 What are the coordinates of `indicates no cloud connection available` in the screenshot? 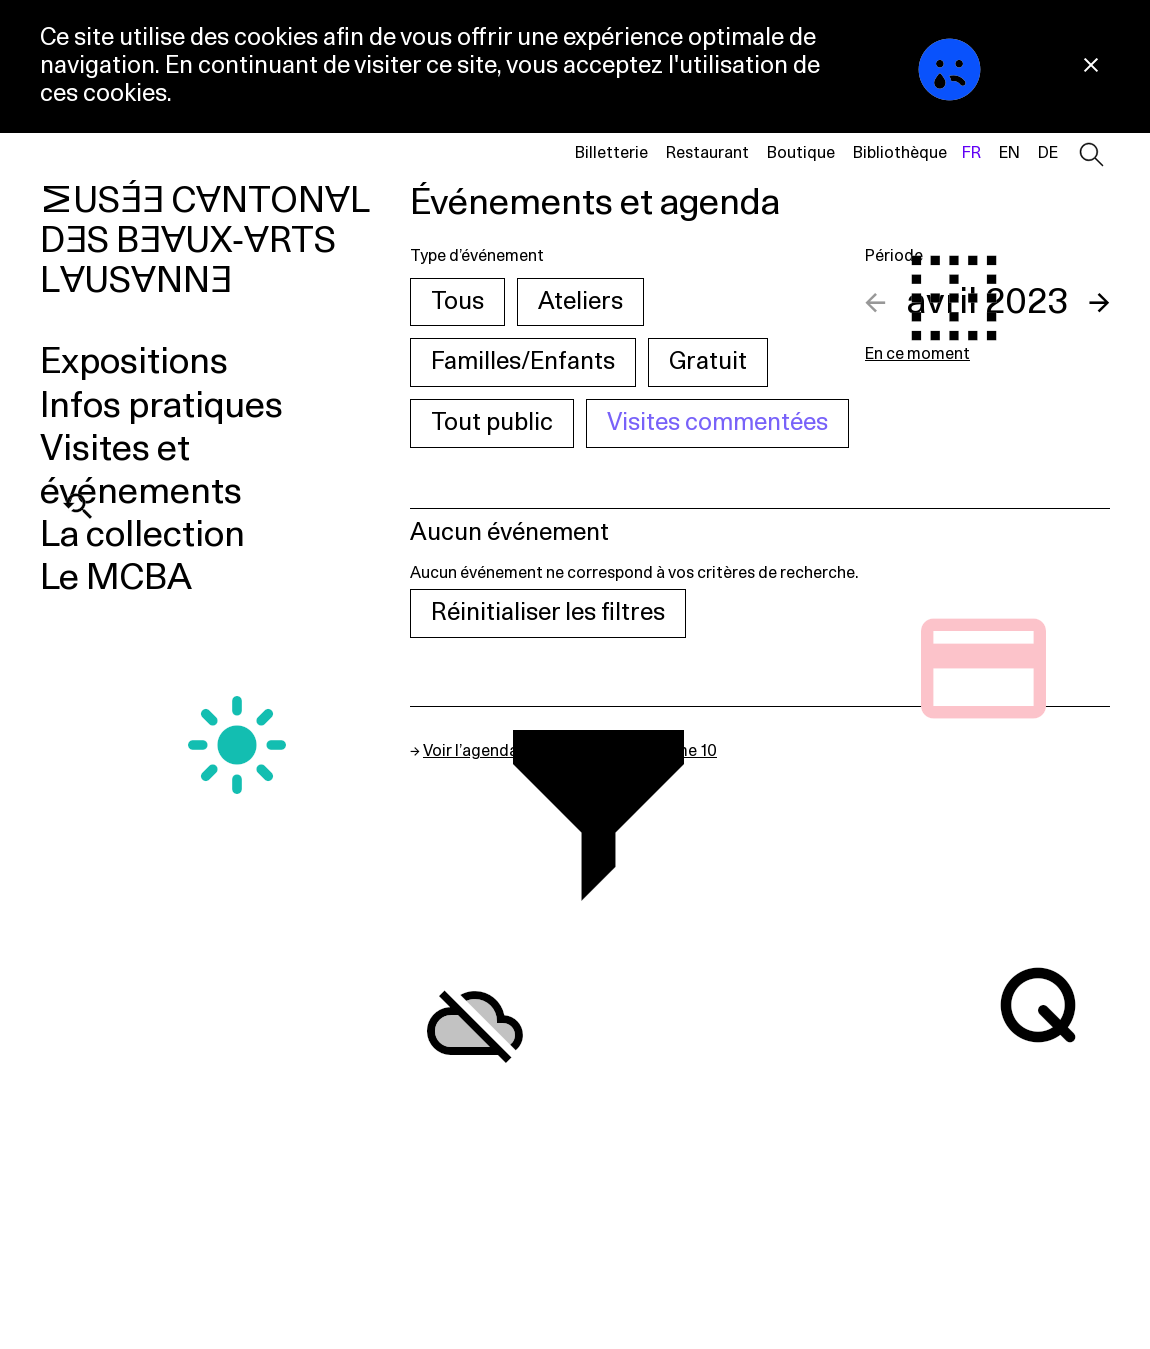 It's located at (475, 1023).